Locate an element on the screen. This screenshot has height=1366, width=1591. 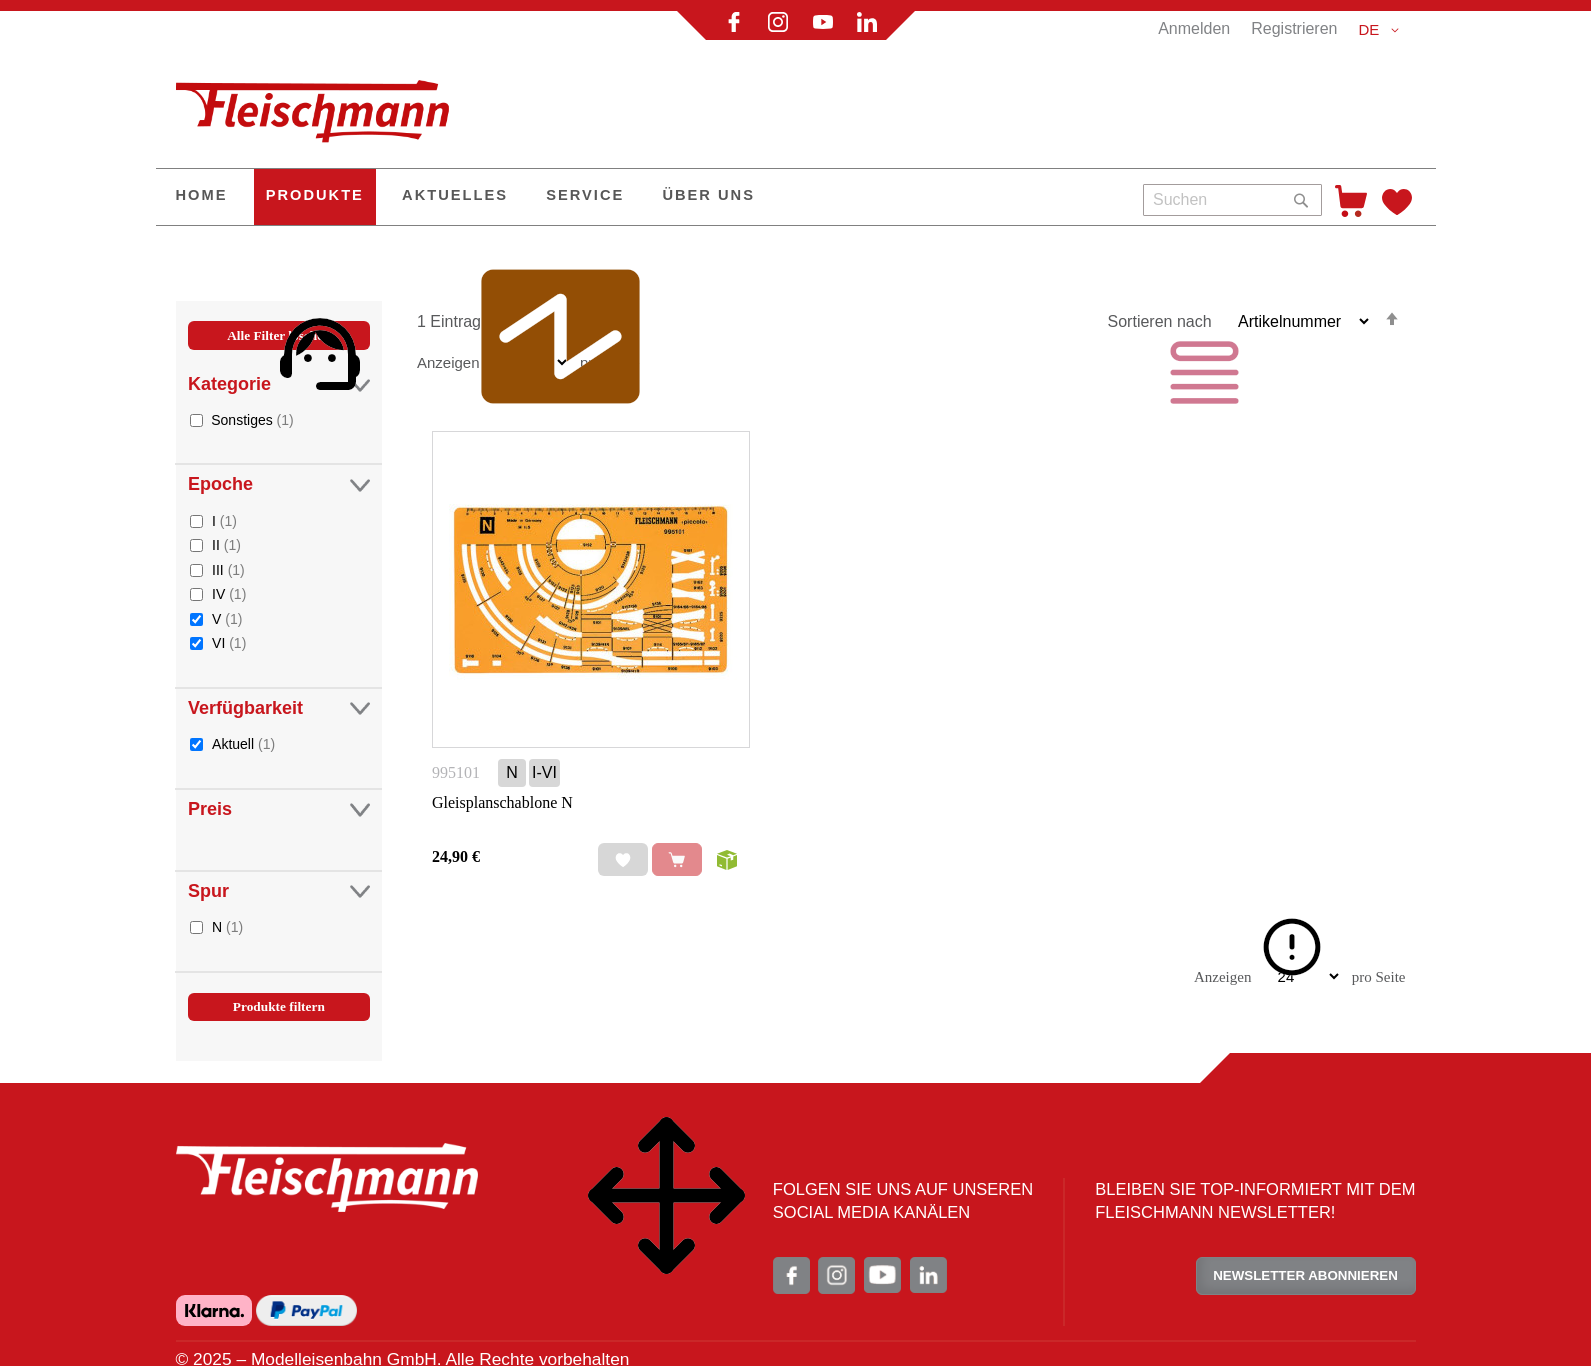
indicates a warning or alert status is located at coordinates (1292, 947).